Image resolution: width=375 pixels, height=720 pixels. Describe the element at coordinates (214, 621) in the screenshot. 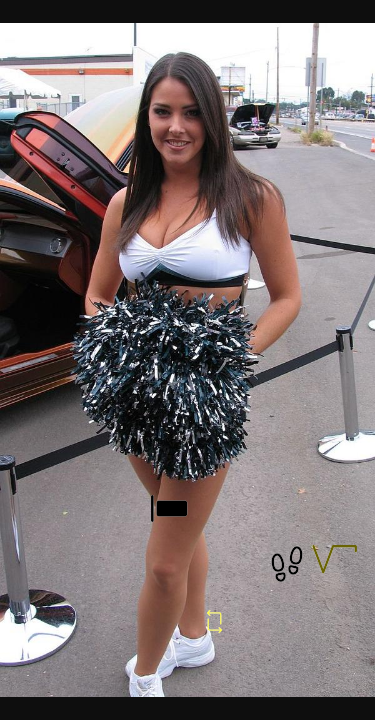

I see `rotate device orientation` at that location.